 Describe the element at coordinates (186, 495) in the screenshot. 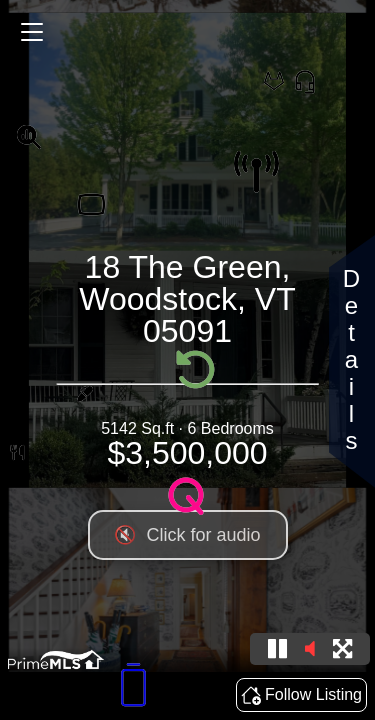

I see `represents the letter Q in text or labels` at that location.